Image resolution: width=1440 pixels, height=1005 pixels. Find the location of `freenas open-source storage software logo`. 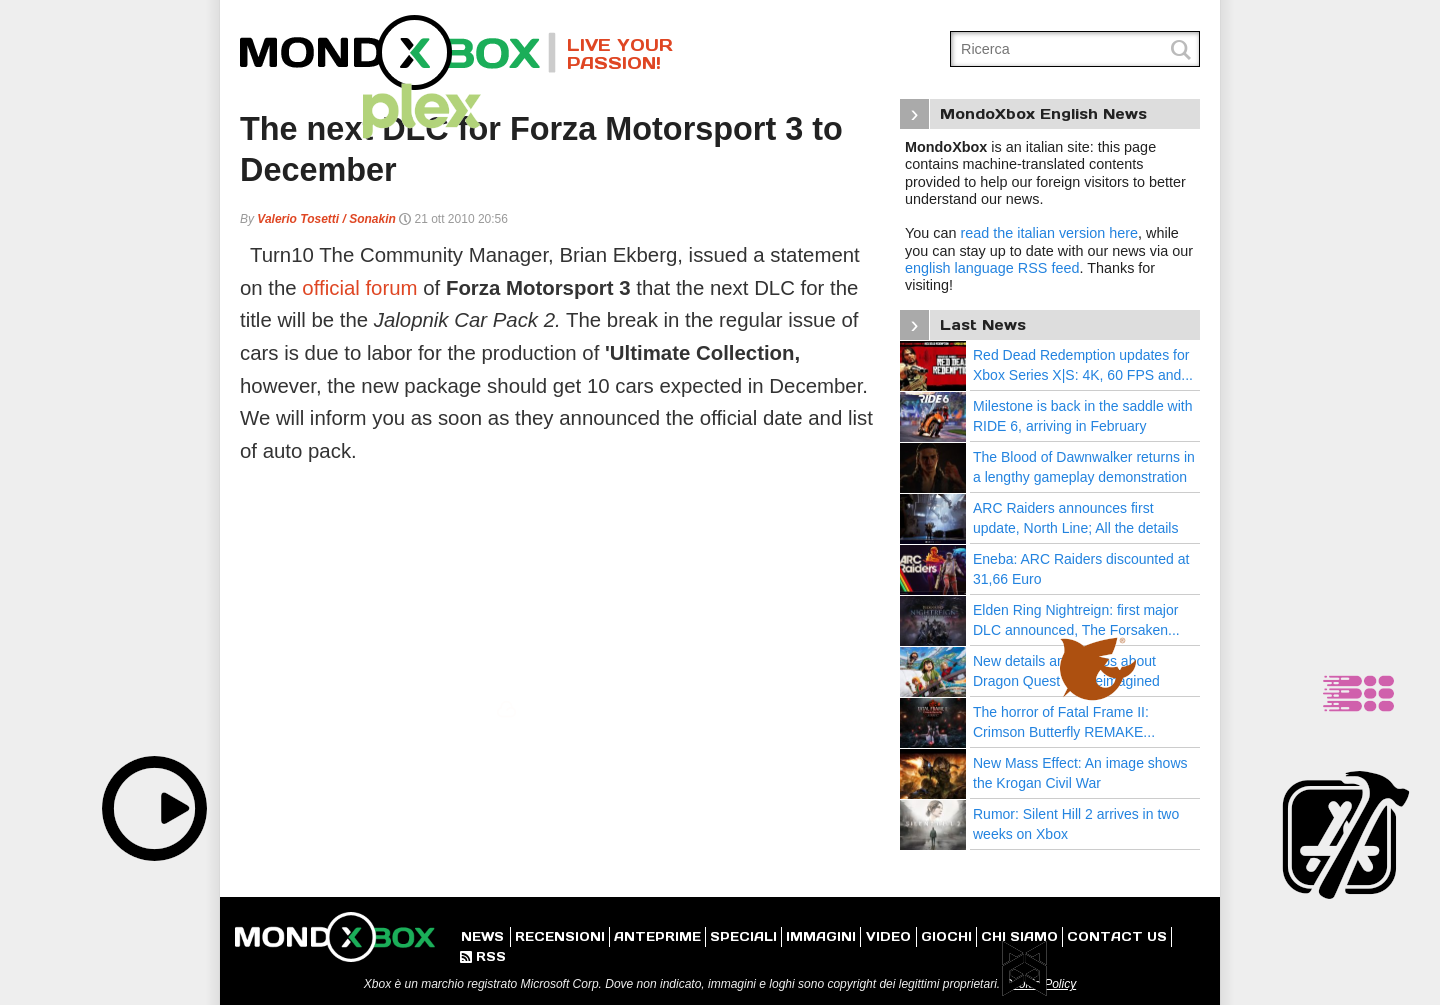

freenas open-source storage software logo is located at coordinates (1098, 669).